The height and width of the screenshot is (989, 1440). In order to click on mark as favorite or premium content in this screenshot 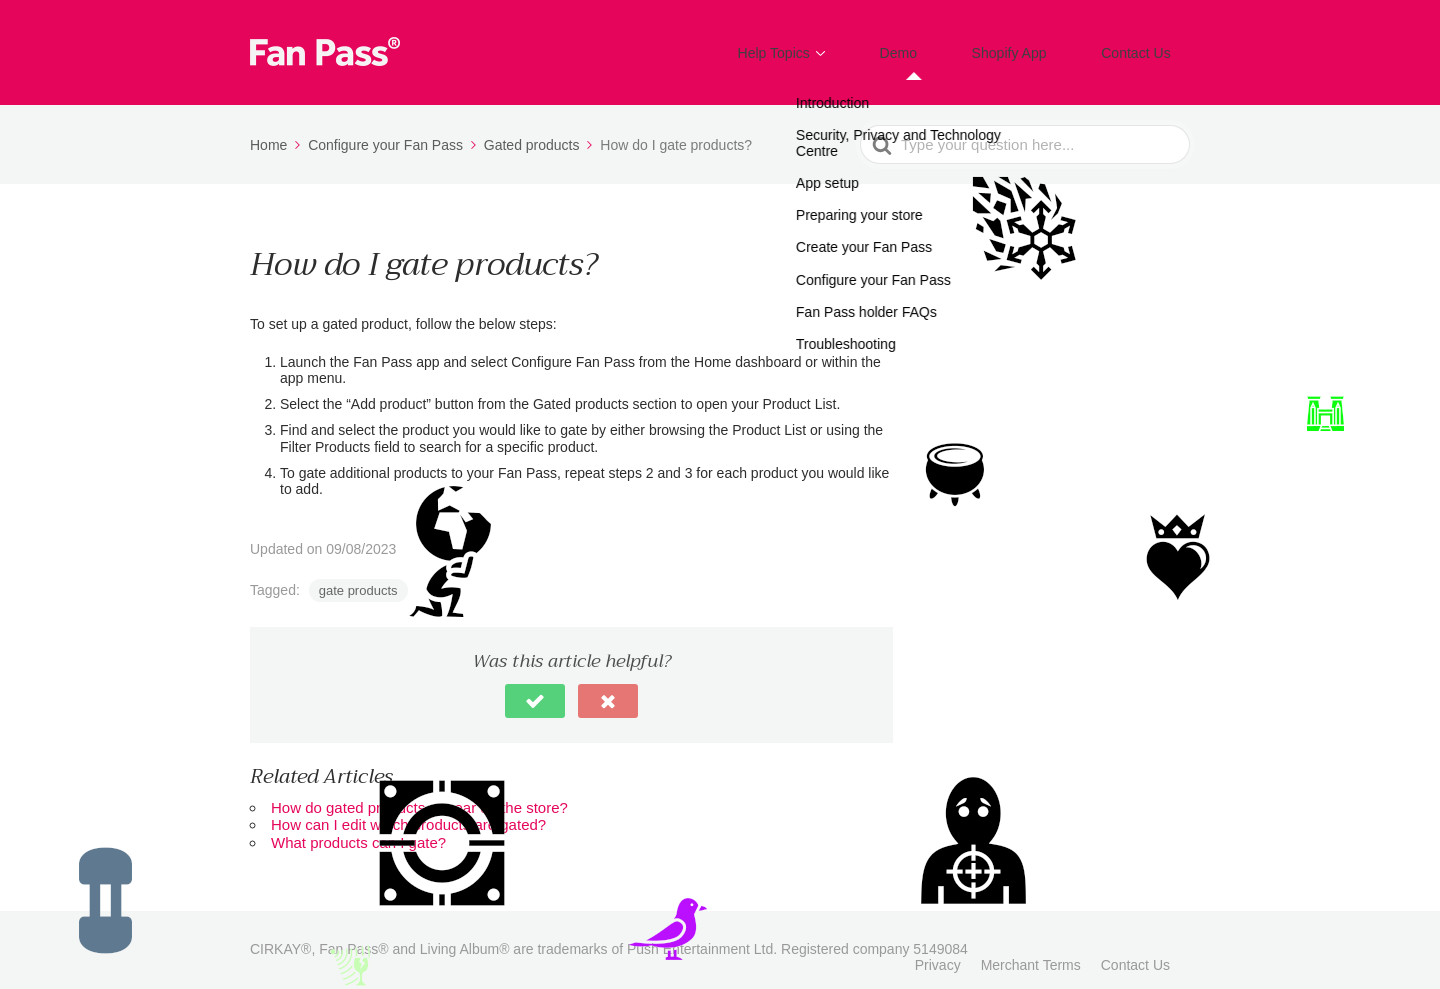, I will do `click(1178, 557)`.